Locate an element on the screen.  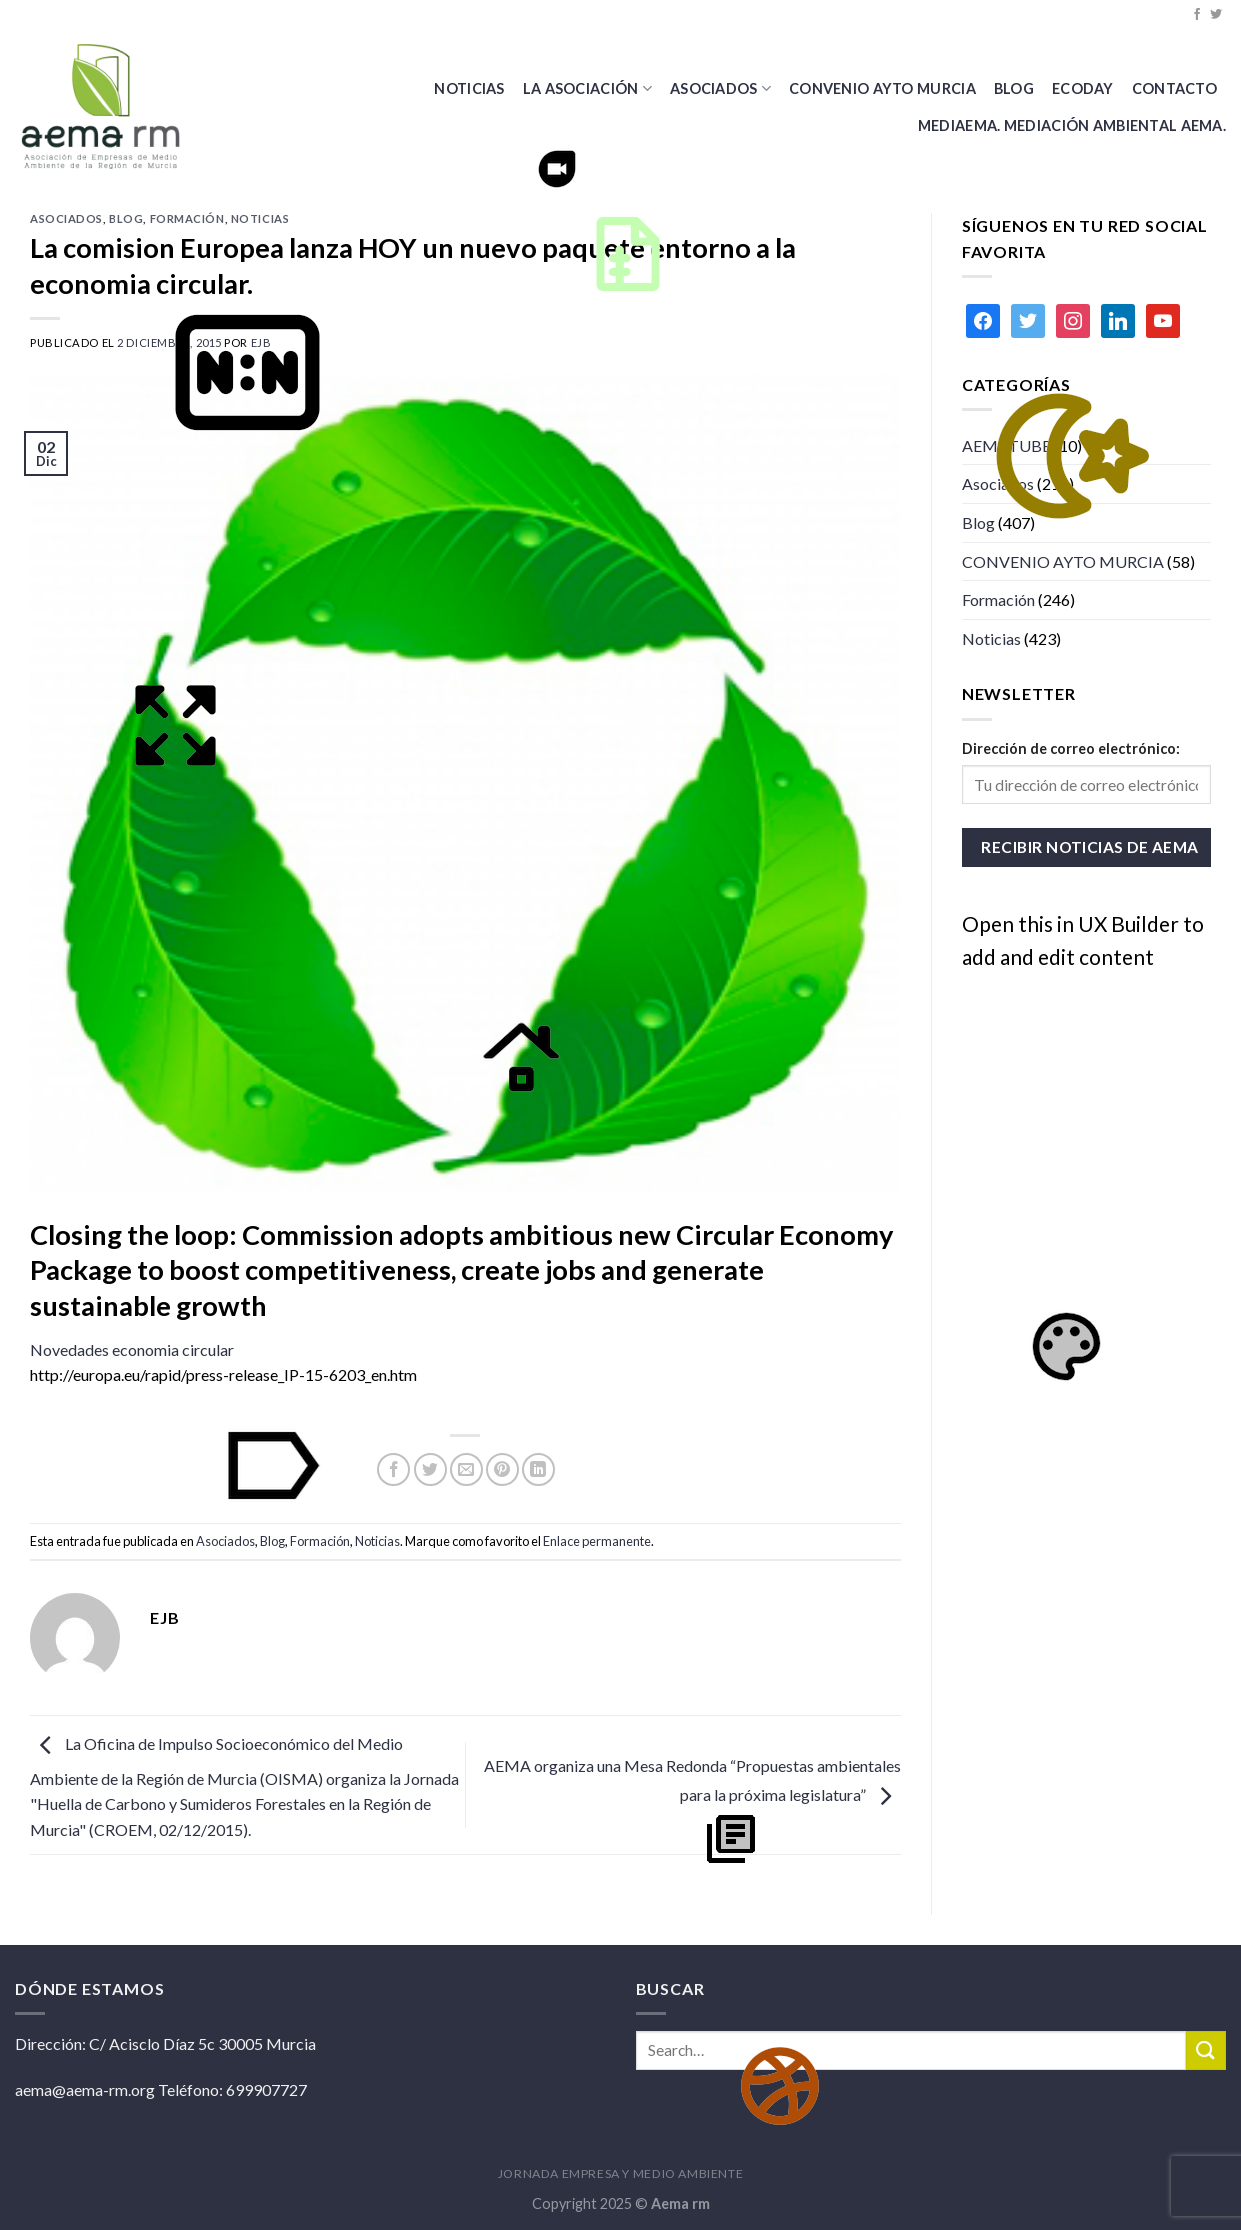
indicates Islamic religious content or settings is located at coordinates (1069, 456).